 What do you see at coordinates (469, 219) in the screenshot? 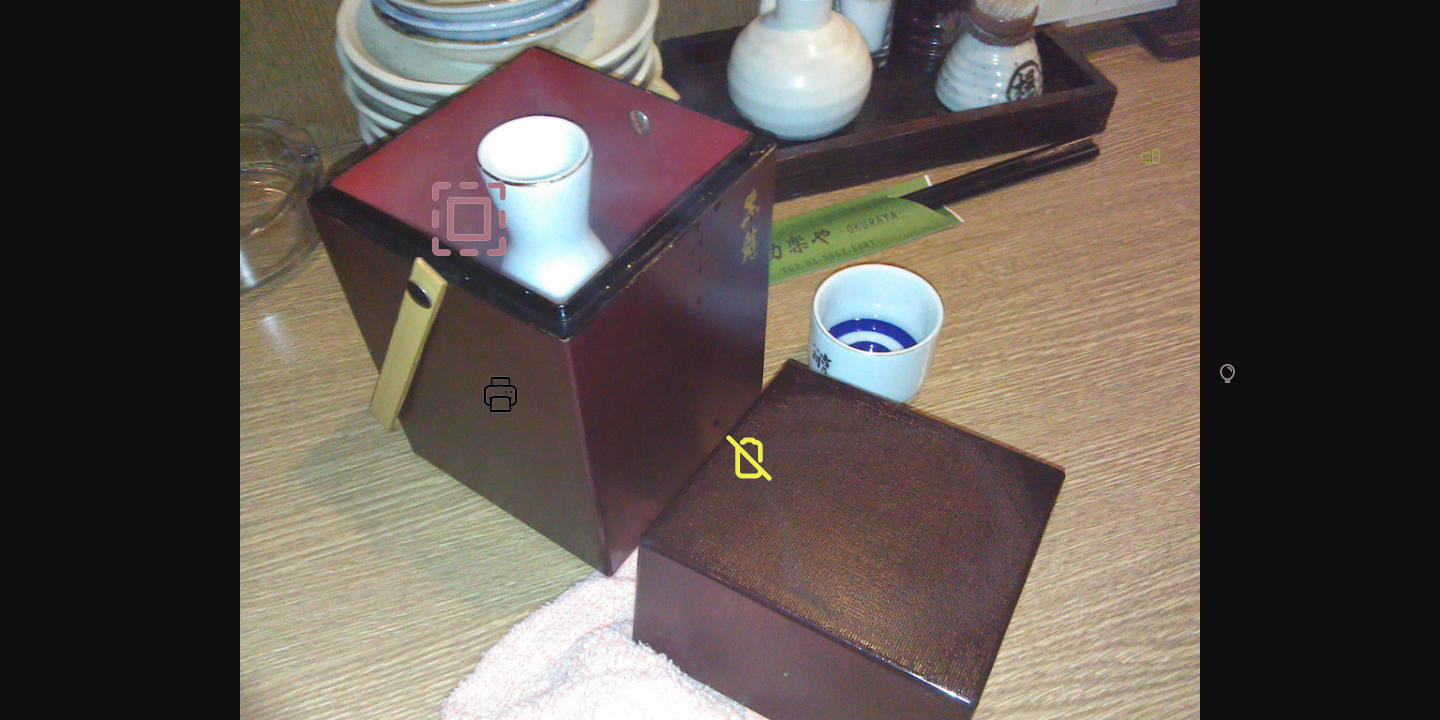
I see `select all items in the current view` at bounding box center [469, 219].